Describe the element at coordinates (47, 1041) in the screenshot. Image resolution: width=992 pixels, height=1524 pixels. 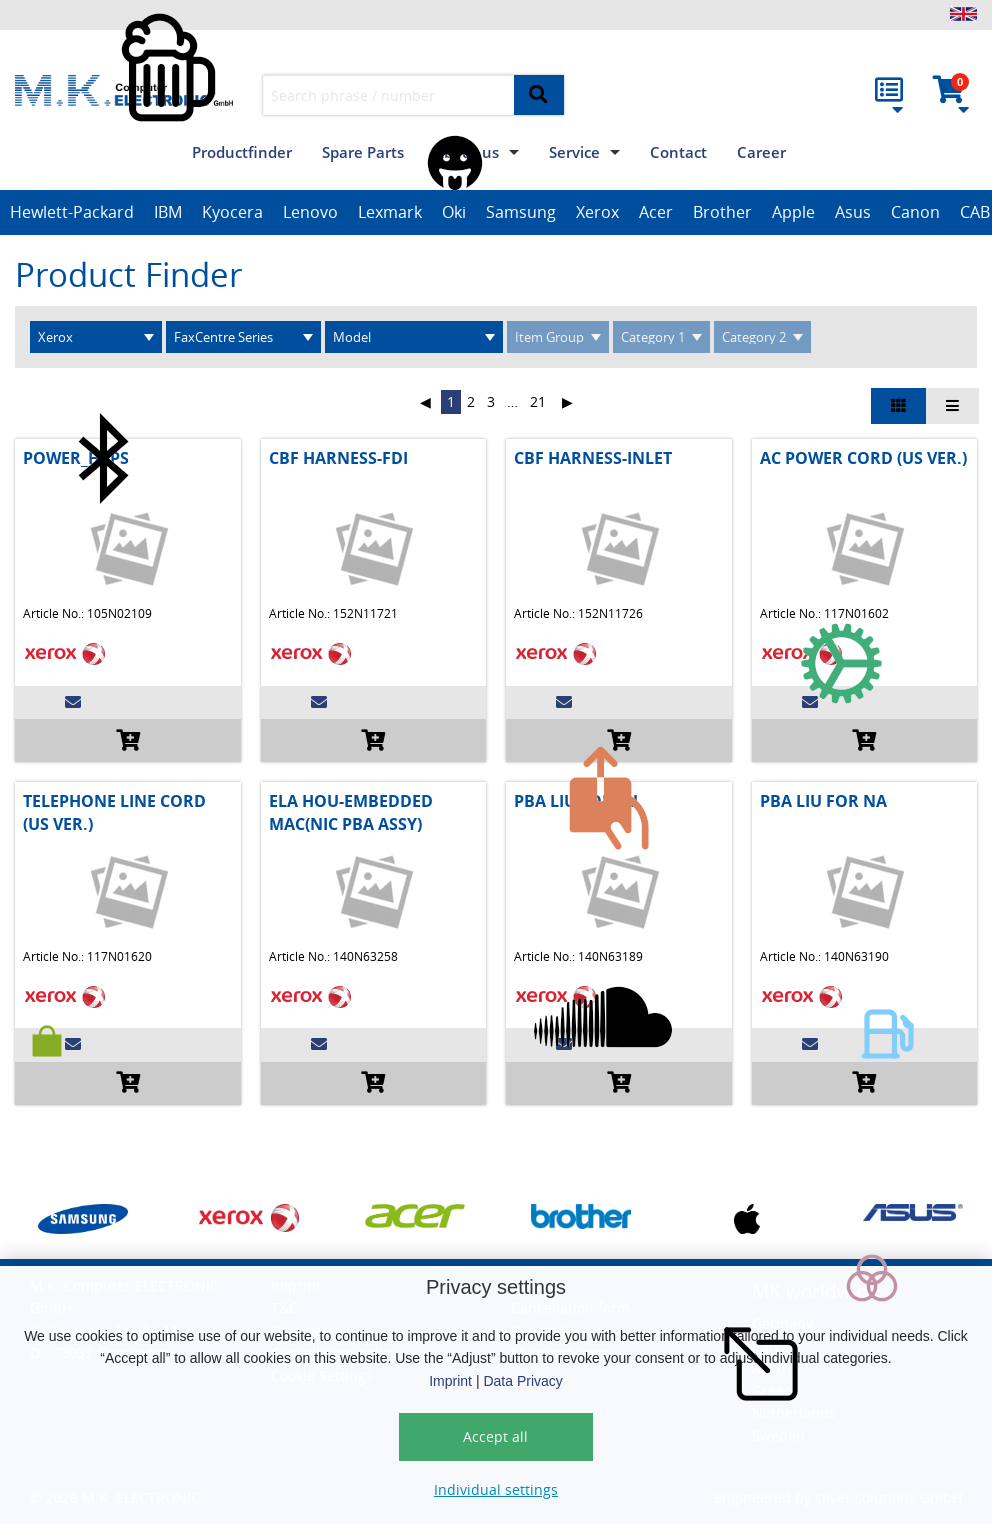
I see `view your shopping bag` at that location.